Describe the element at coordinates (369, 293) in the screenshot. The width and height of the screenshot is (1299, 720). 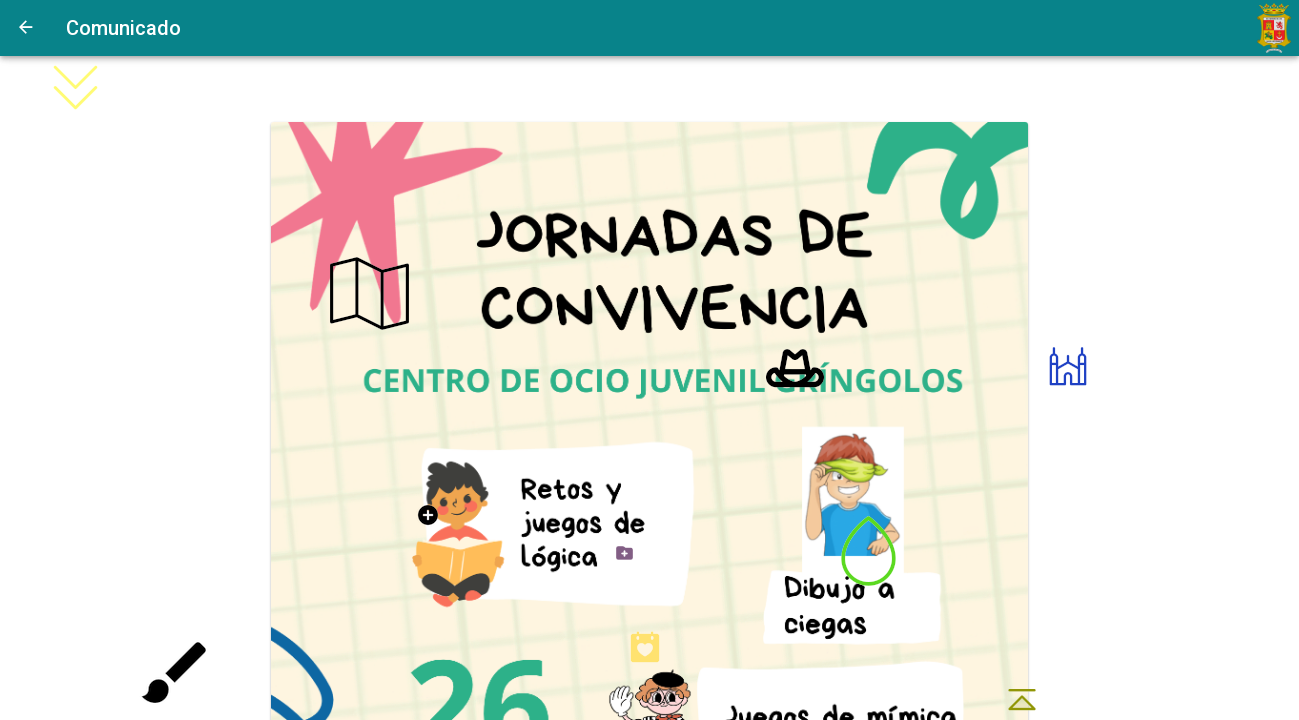
I see `view map or navigation` at that location.